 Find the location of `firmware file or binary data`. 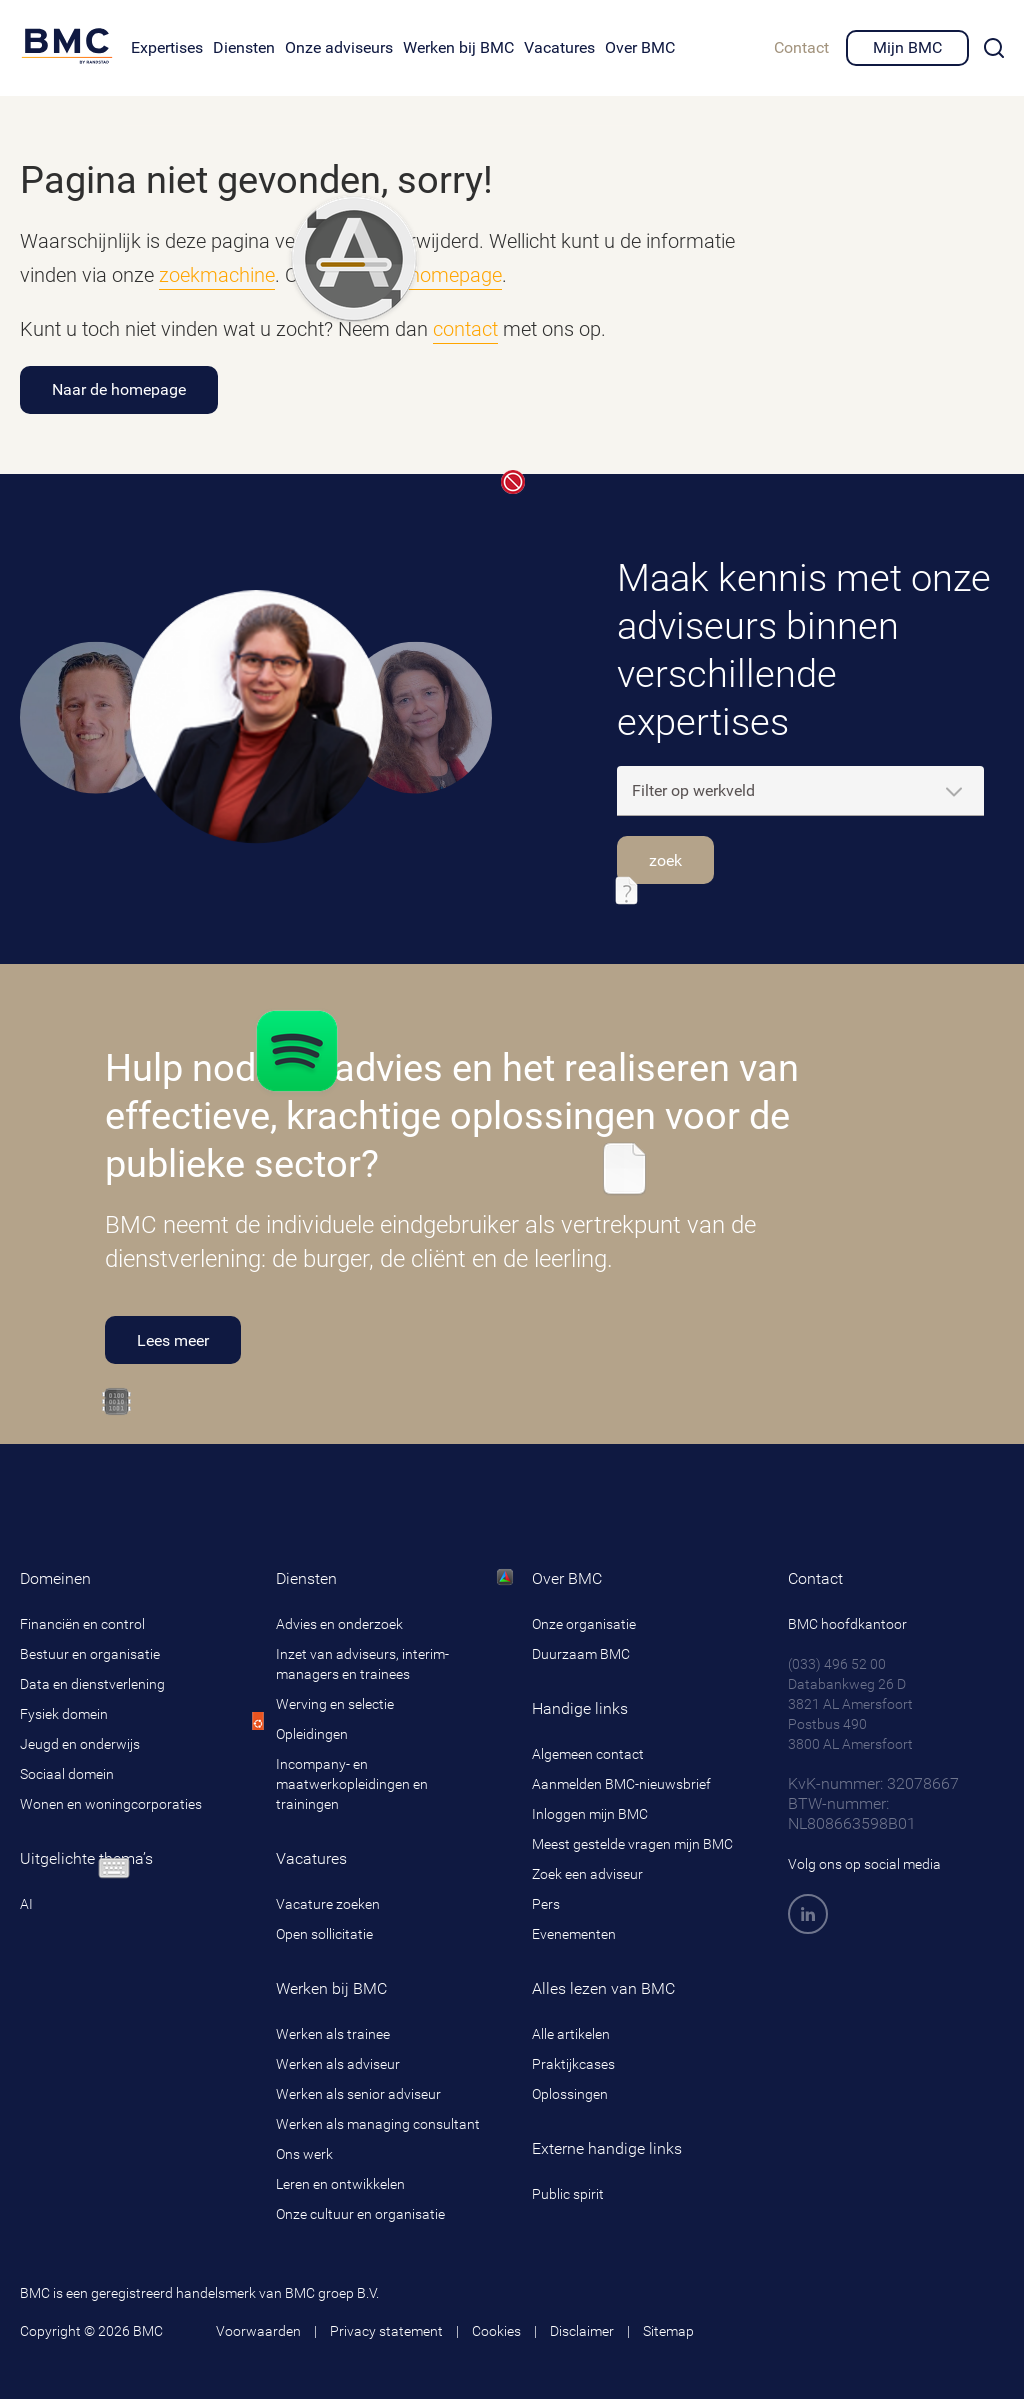

firmware file or binary data is located at coordinates (116, 1401).